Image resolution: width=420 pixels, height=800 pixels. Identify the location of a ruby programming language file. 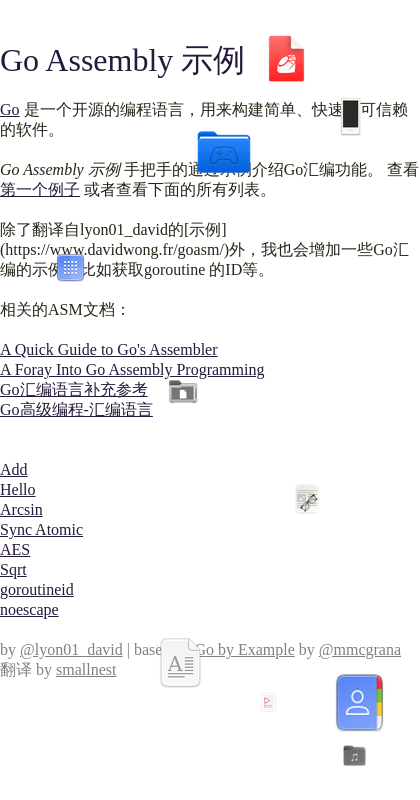
(286, 59).